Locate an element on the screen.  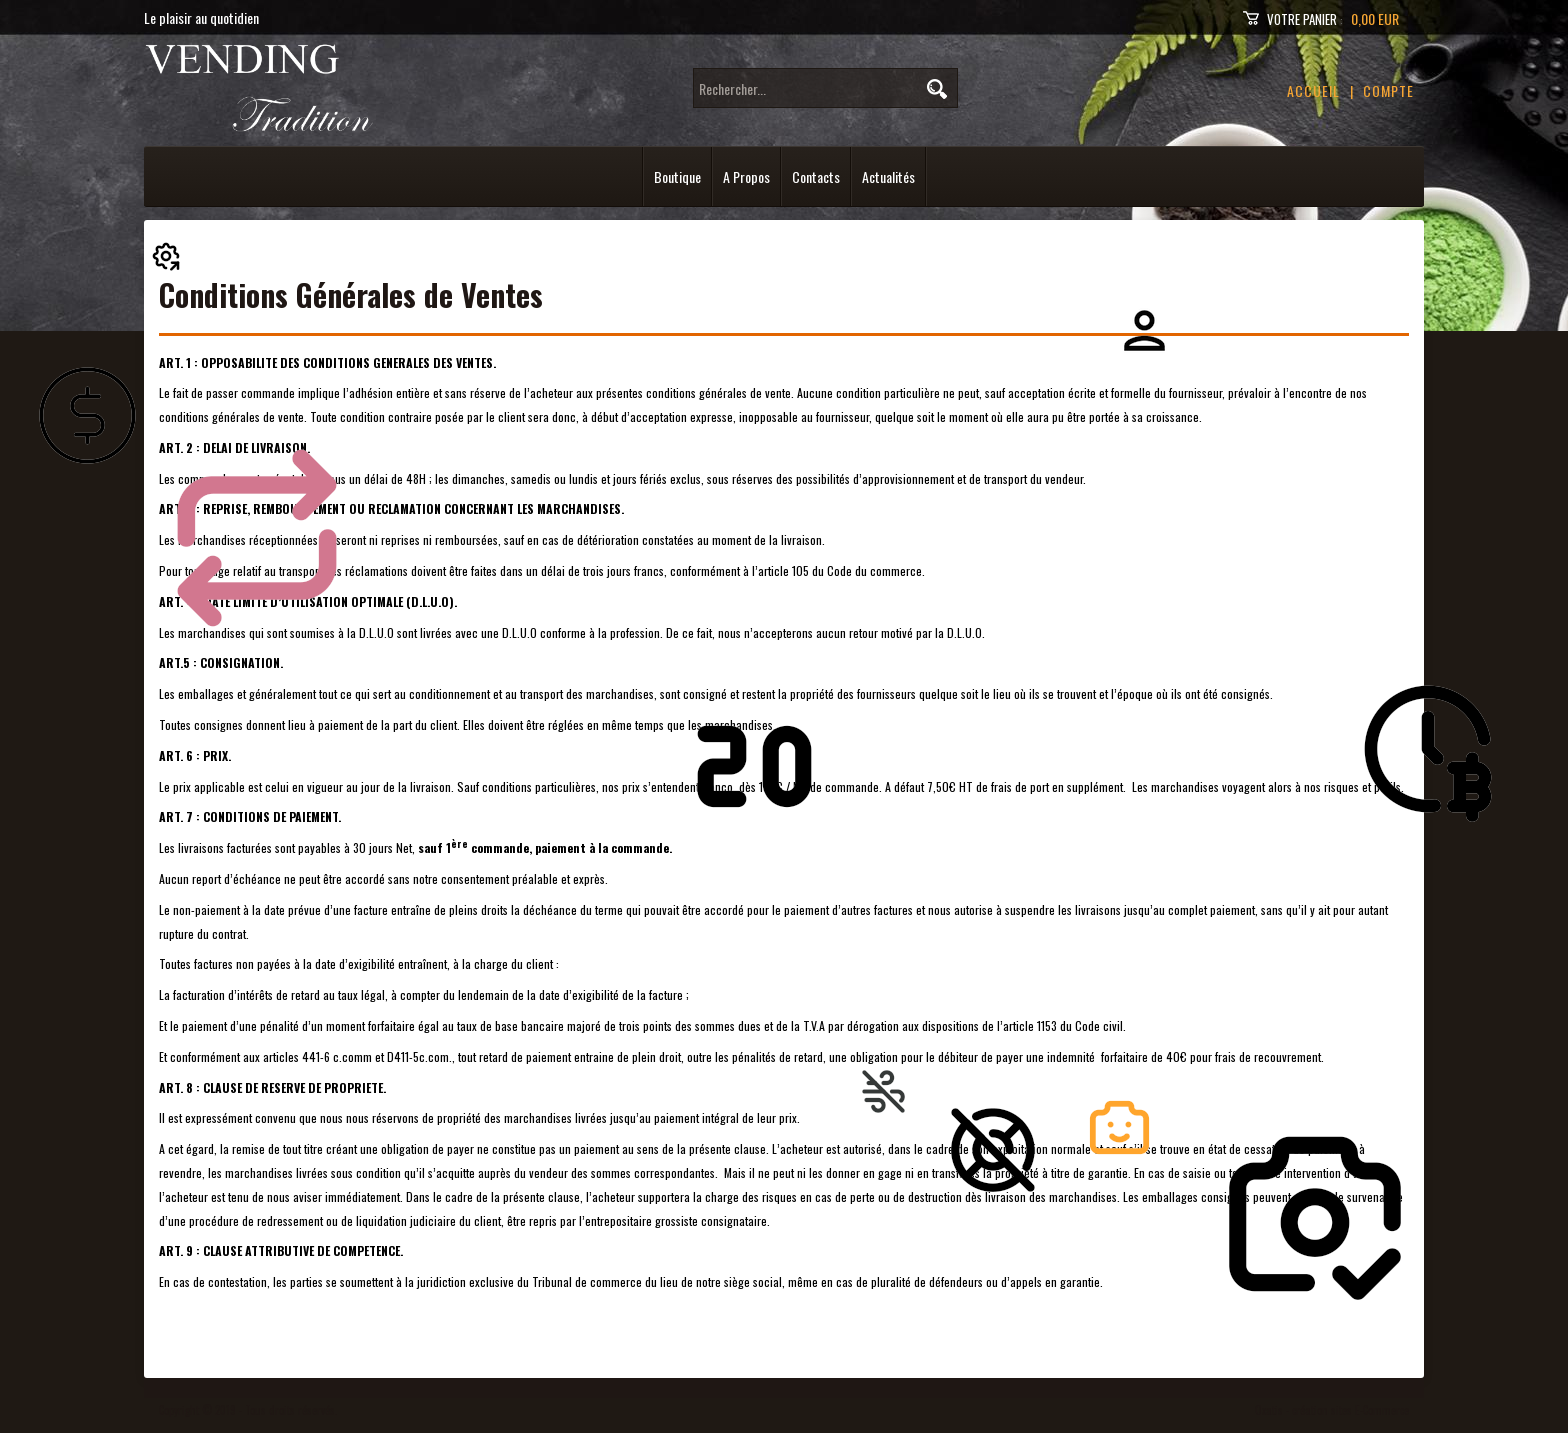
enable repeat mode for playback is located at coordinates (257, 538).